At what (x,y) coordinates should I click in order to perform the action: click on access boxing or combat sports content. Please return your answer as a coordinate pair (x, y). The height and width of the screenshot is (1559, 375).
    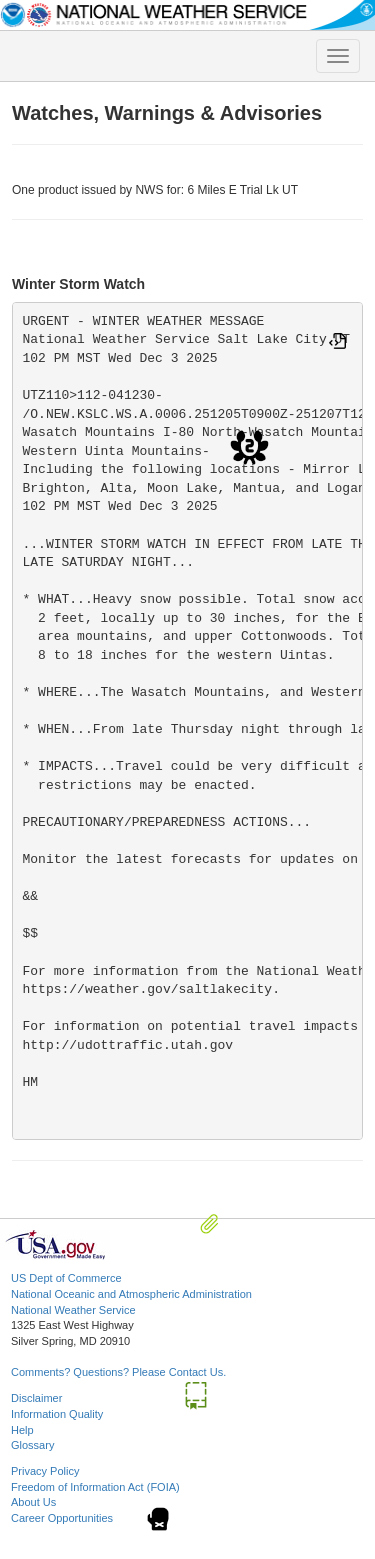
    Looking at the image, I should click on (158, 1519).